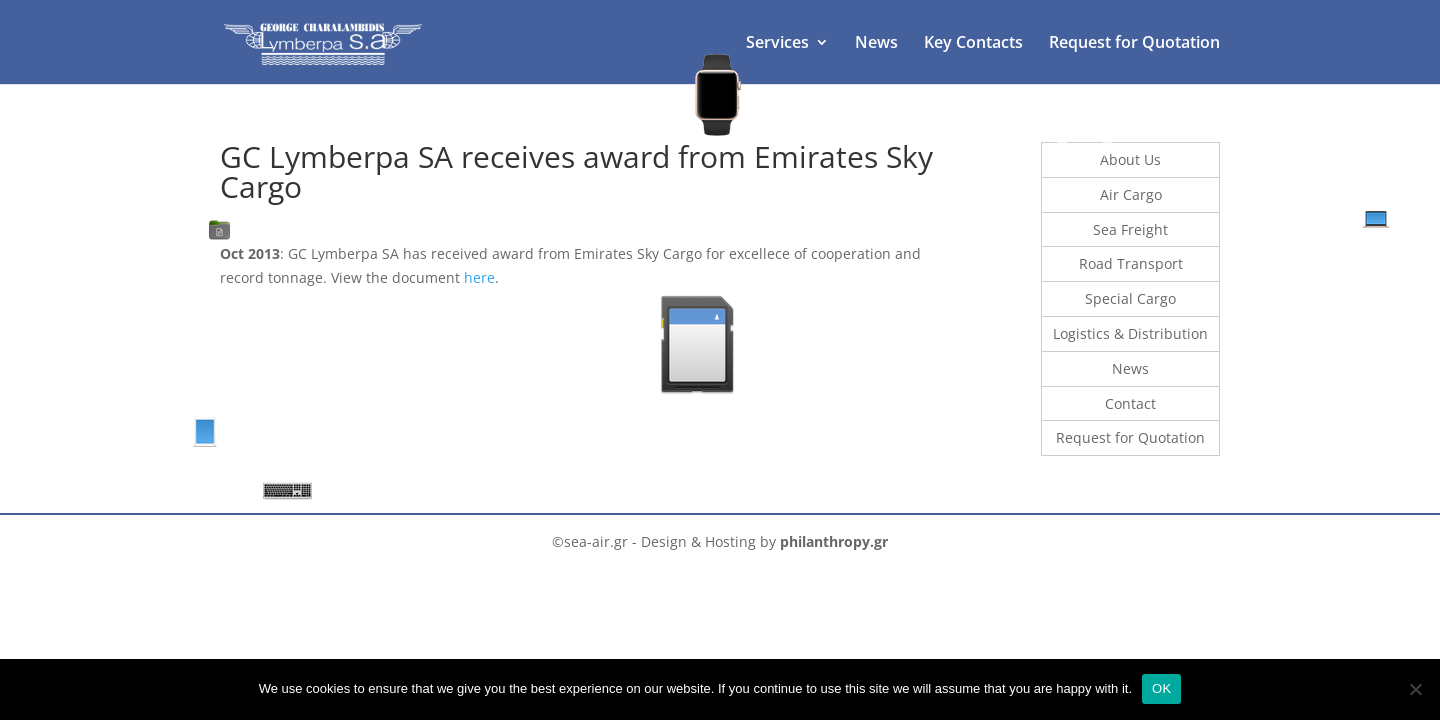 The image size is (1440, 720). I want to click on iPad Mini 3 device with cellular connectivity, so click(205, 429).